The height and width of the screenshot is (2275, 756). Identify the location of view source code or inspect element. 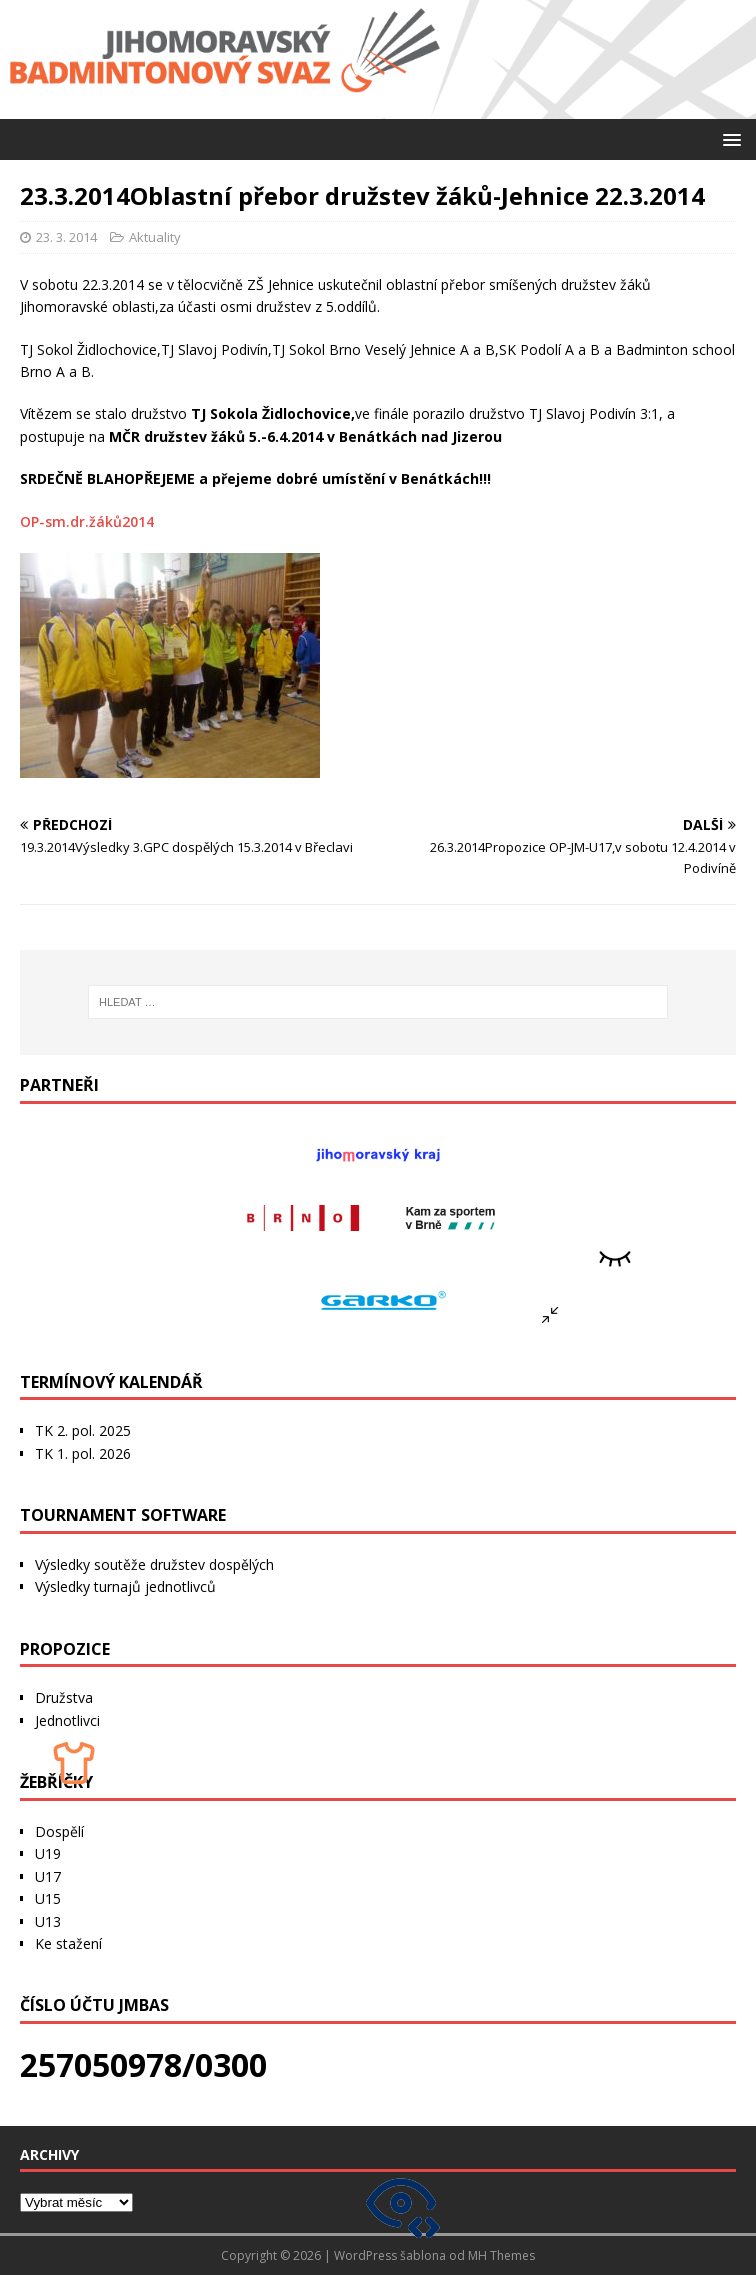
(401, 2203).